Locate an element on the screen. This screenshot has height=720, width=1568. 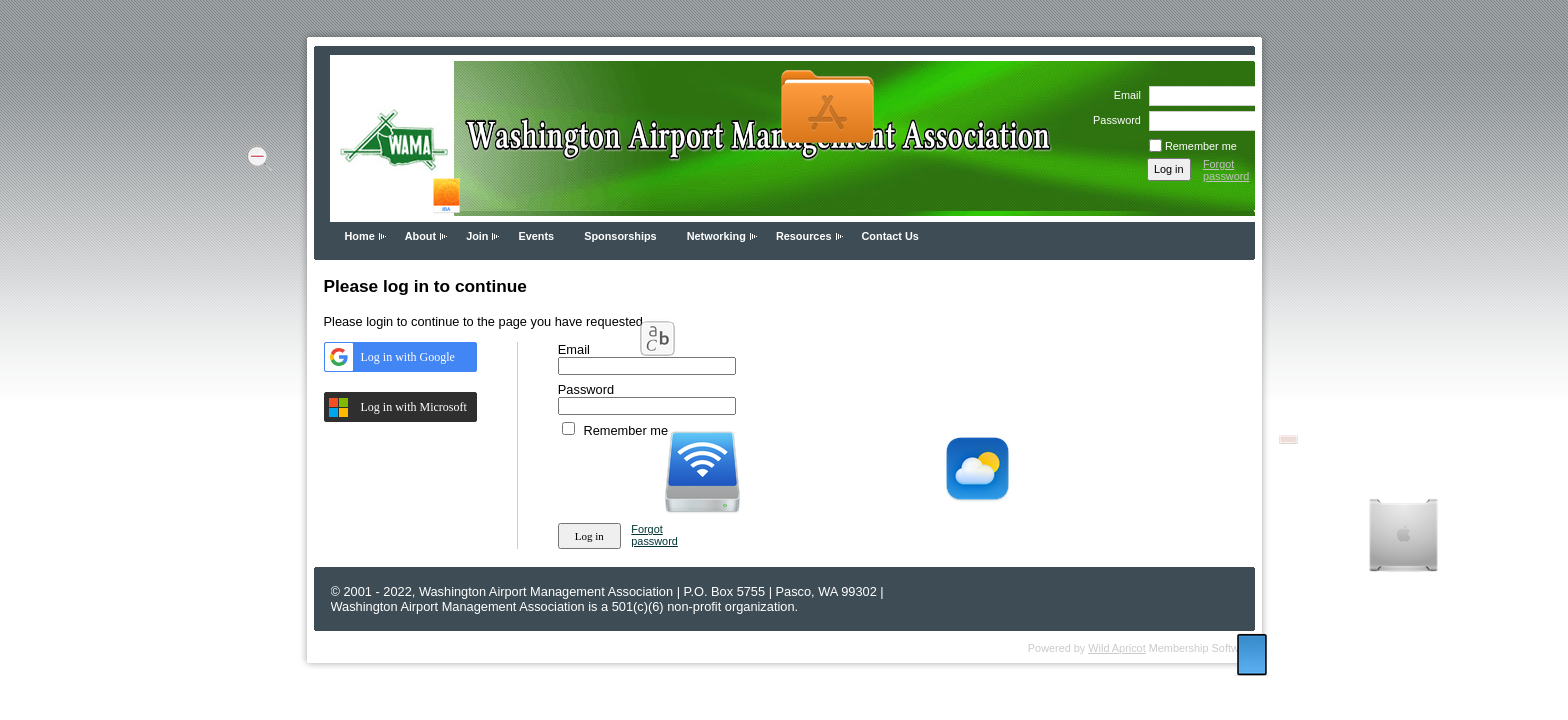
zoom out to see more content is located at coordinates (259, 158).